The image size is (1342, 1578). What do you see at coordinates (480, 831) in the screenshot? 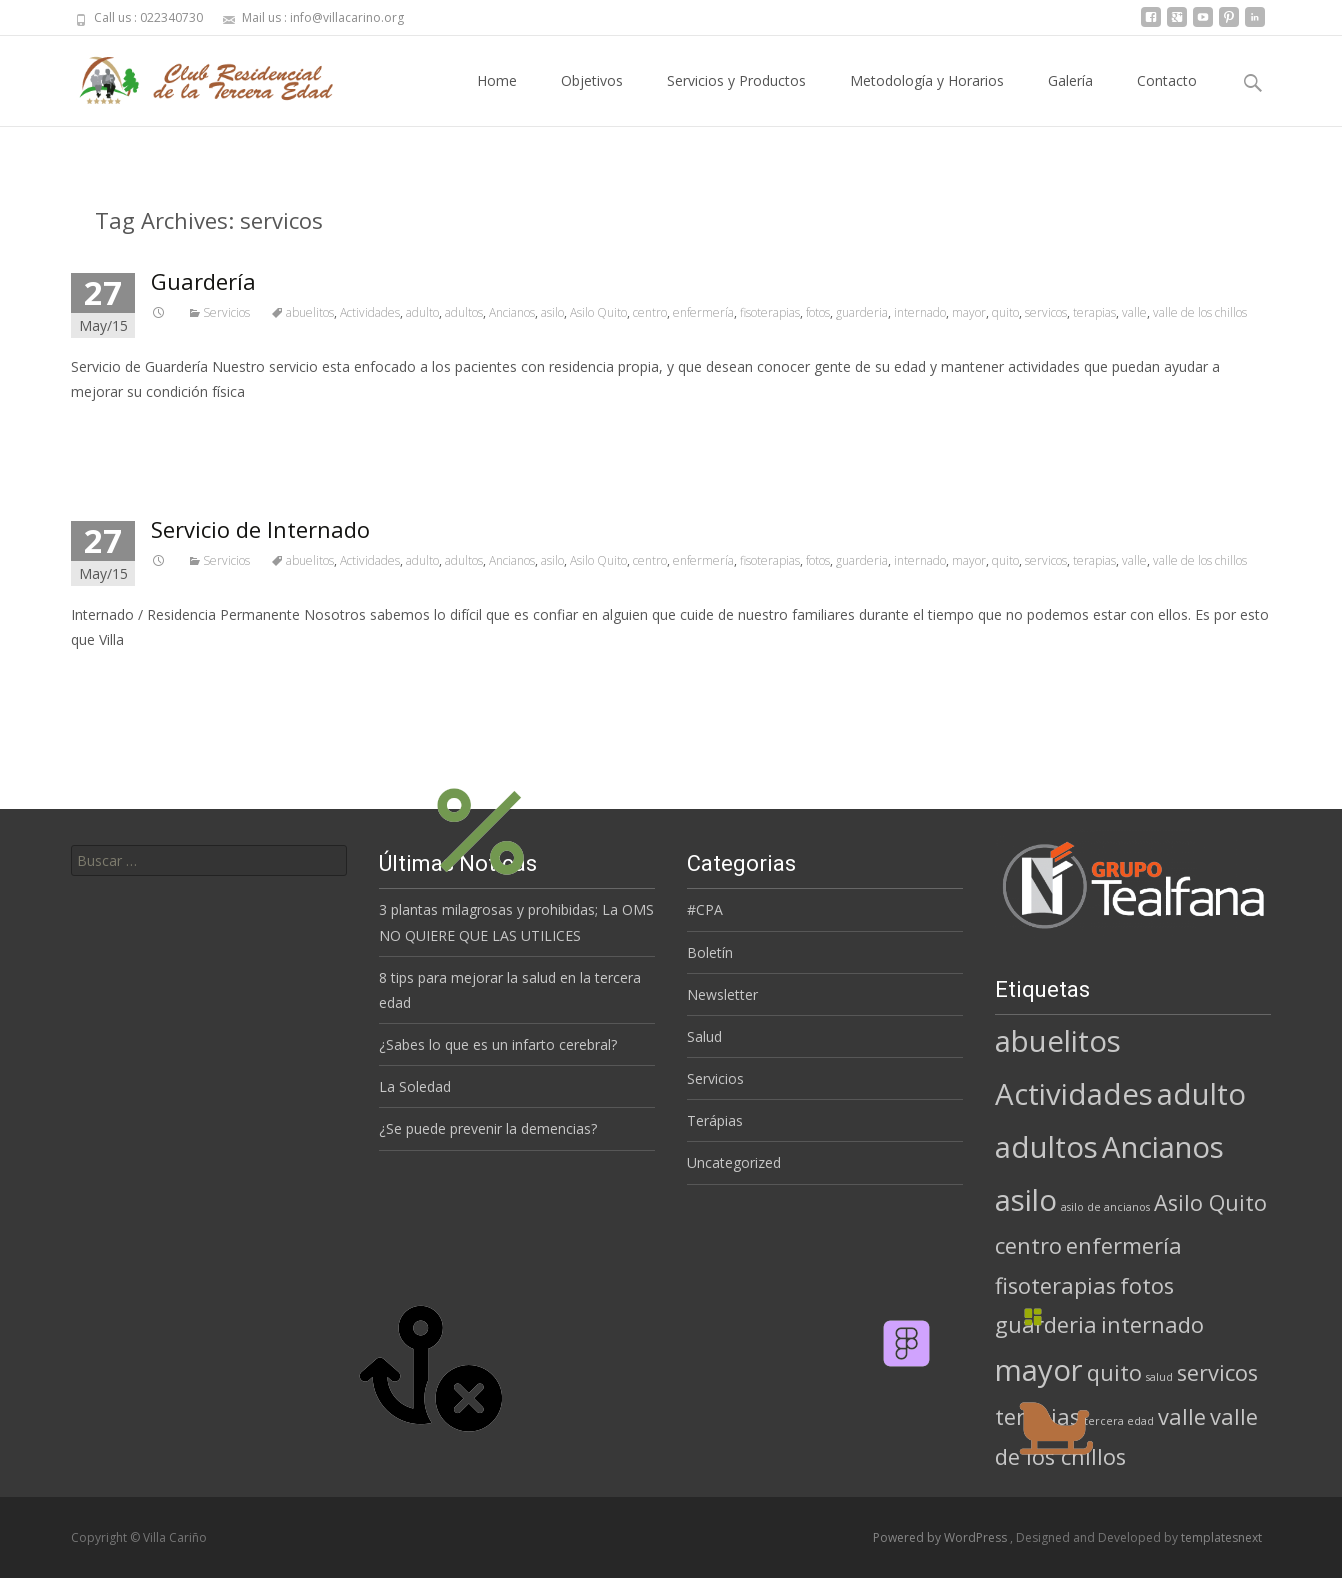
I see `view discount or promotional offer` at bounding box center [480, 831].